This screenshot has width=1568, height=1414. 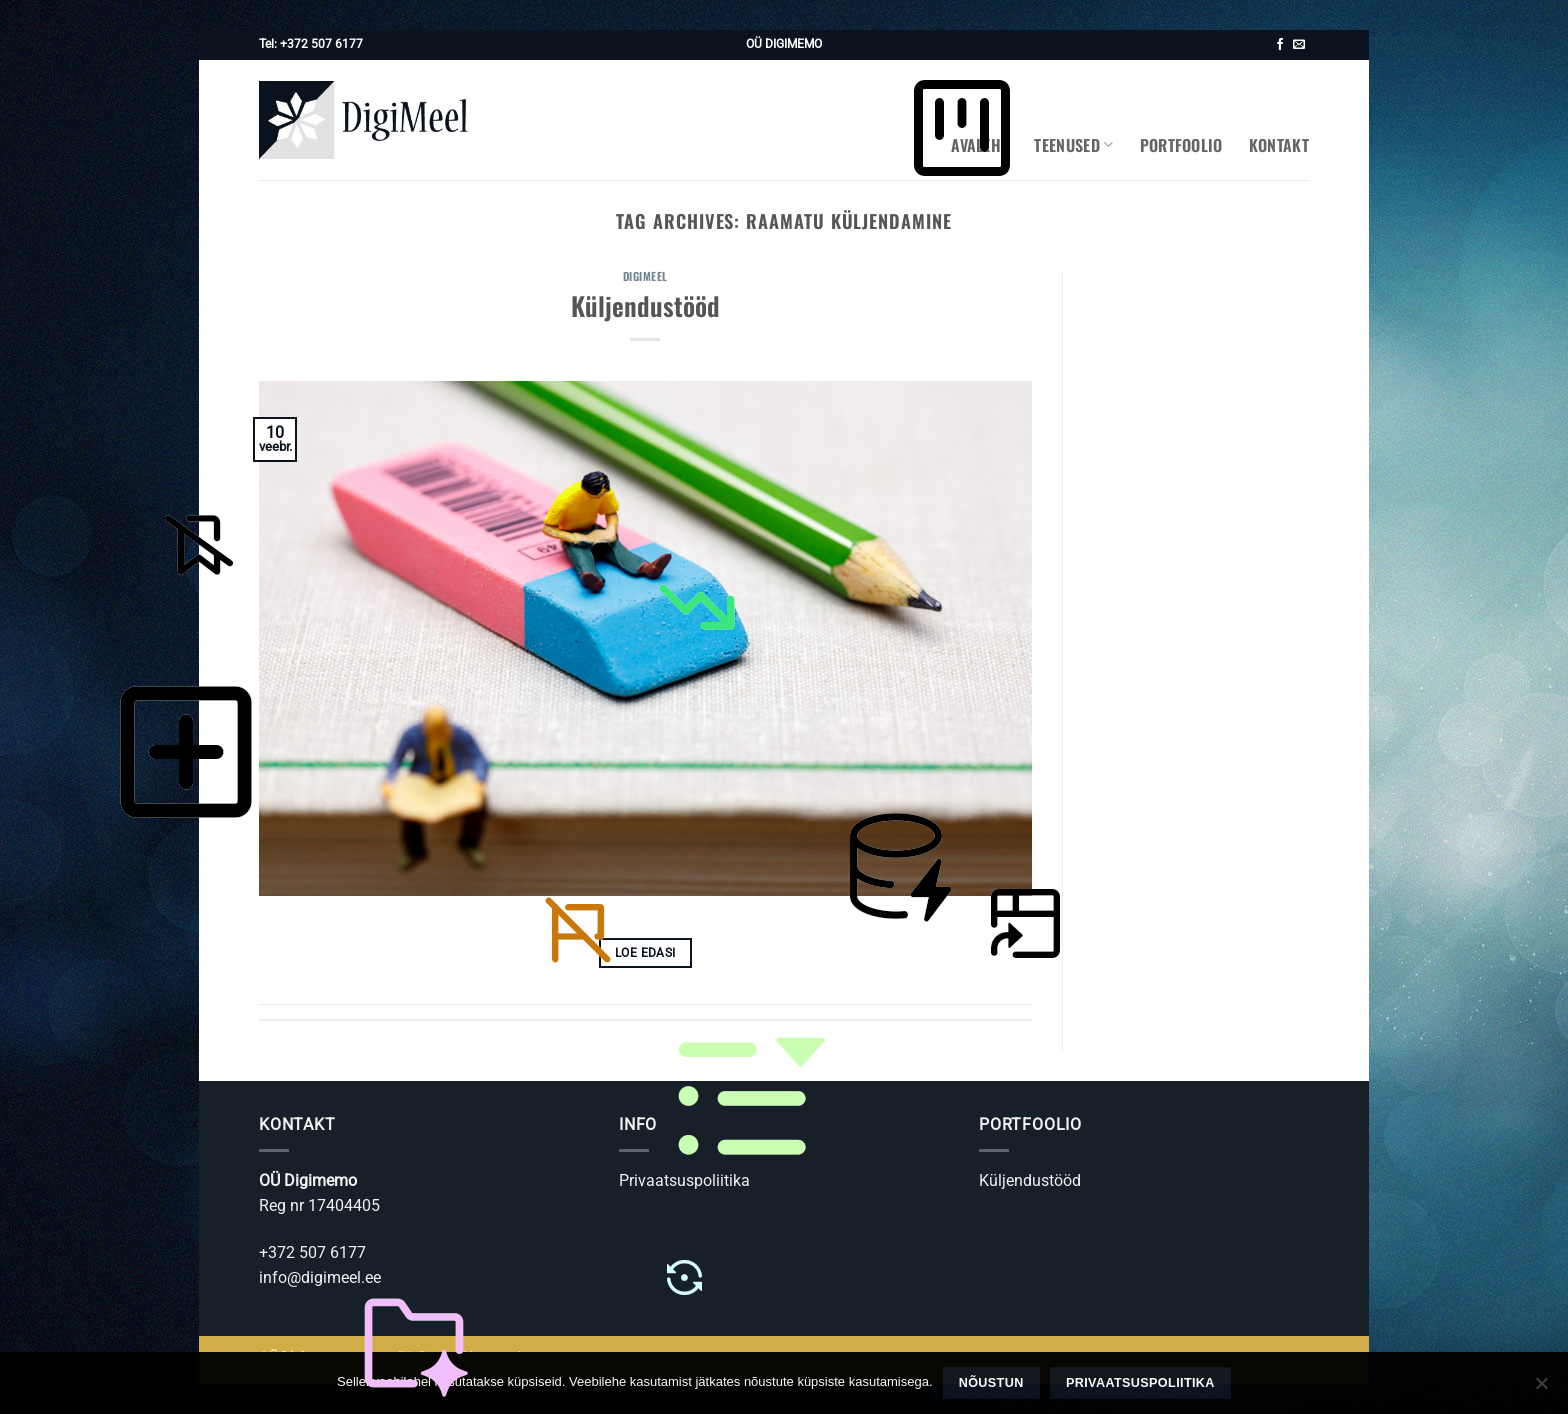 What do you see at coordinates (747, 1096) in the screenshot?
I see `select multiple items from a list` at bounding box center [747, 1096].